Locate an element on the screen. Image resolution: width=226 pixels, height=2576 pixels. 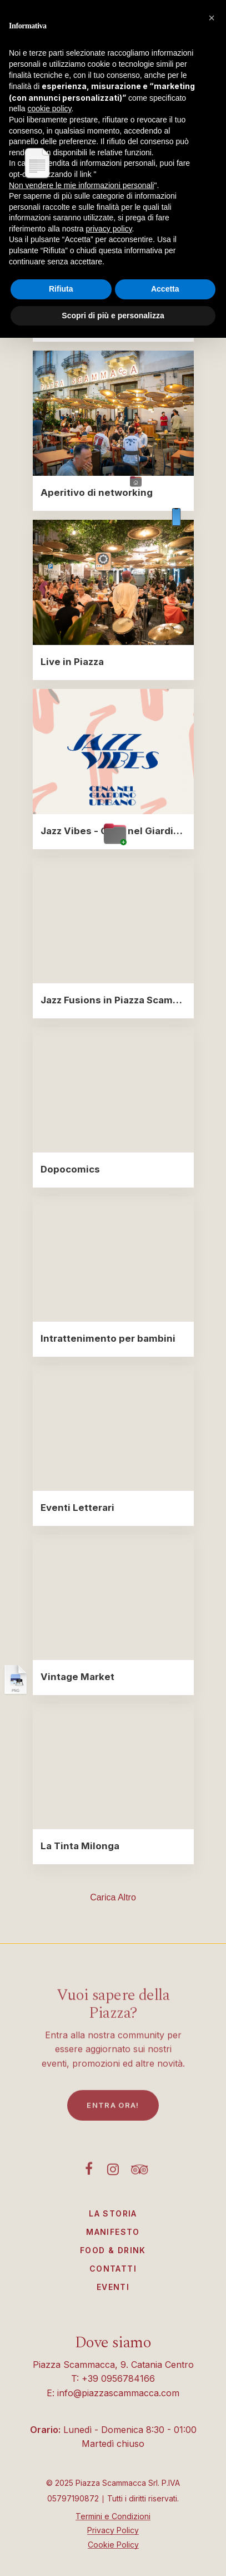
software installation or package setup in progress is located at coordinates (103, 562).